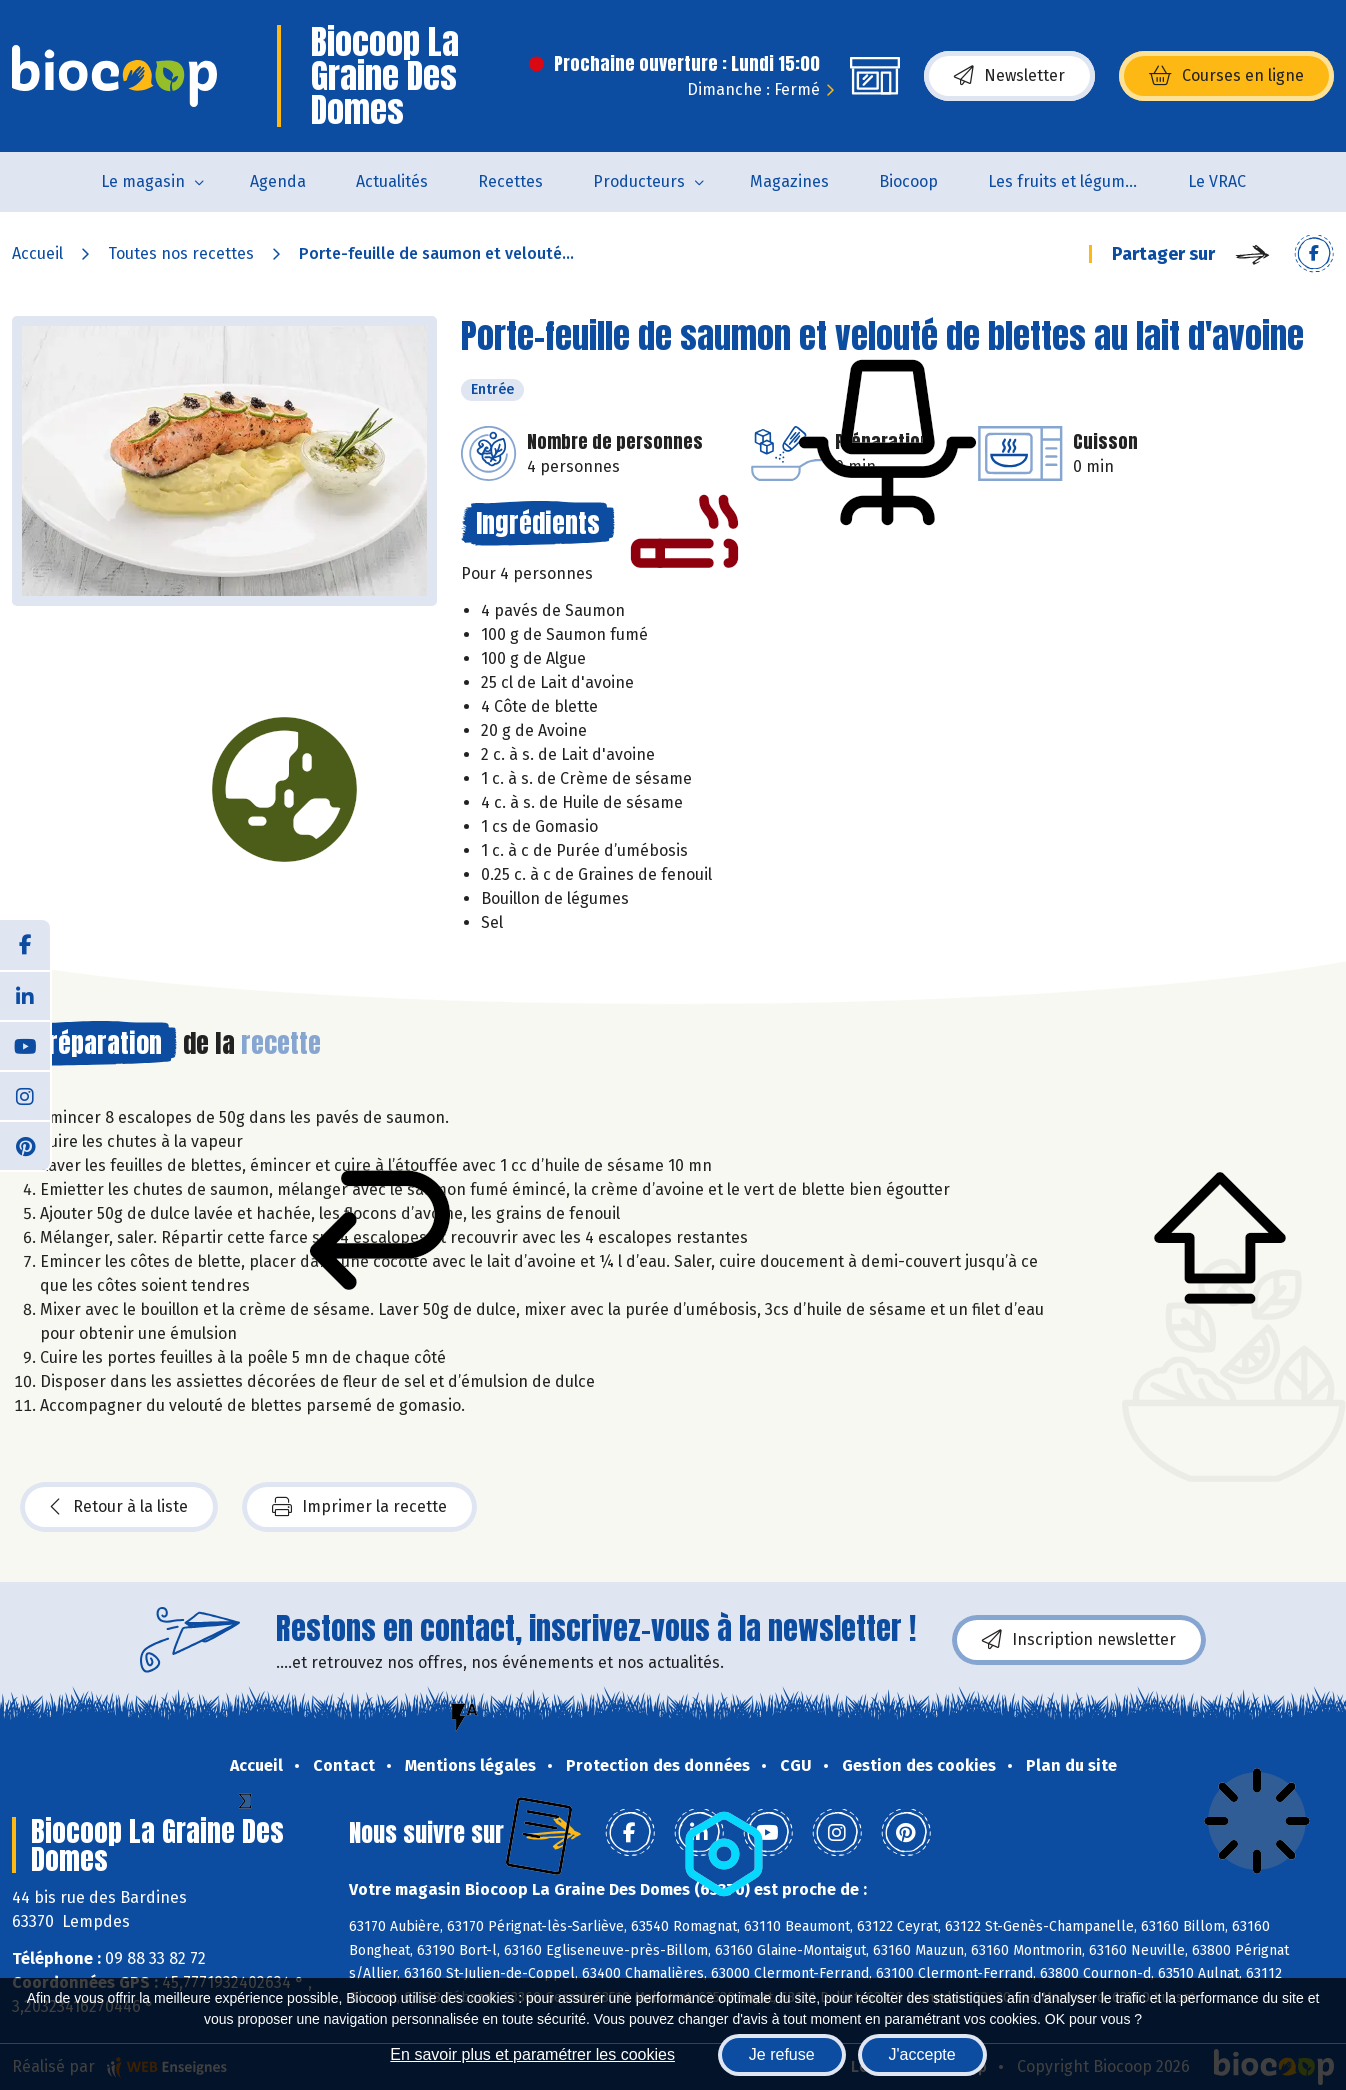  Describe the element at coordinates (245, 1801) in the screenshot. I see `calculate sum or total` at that location.